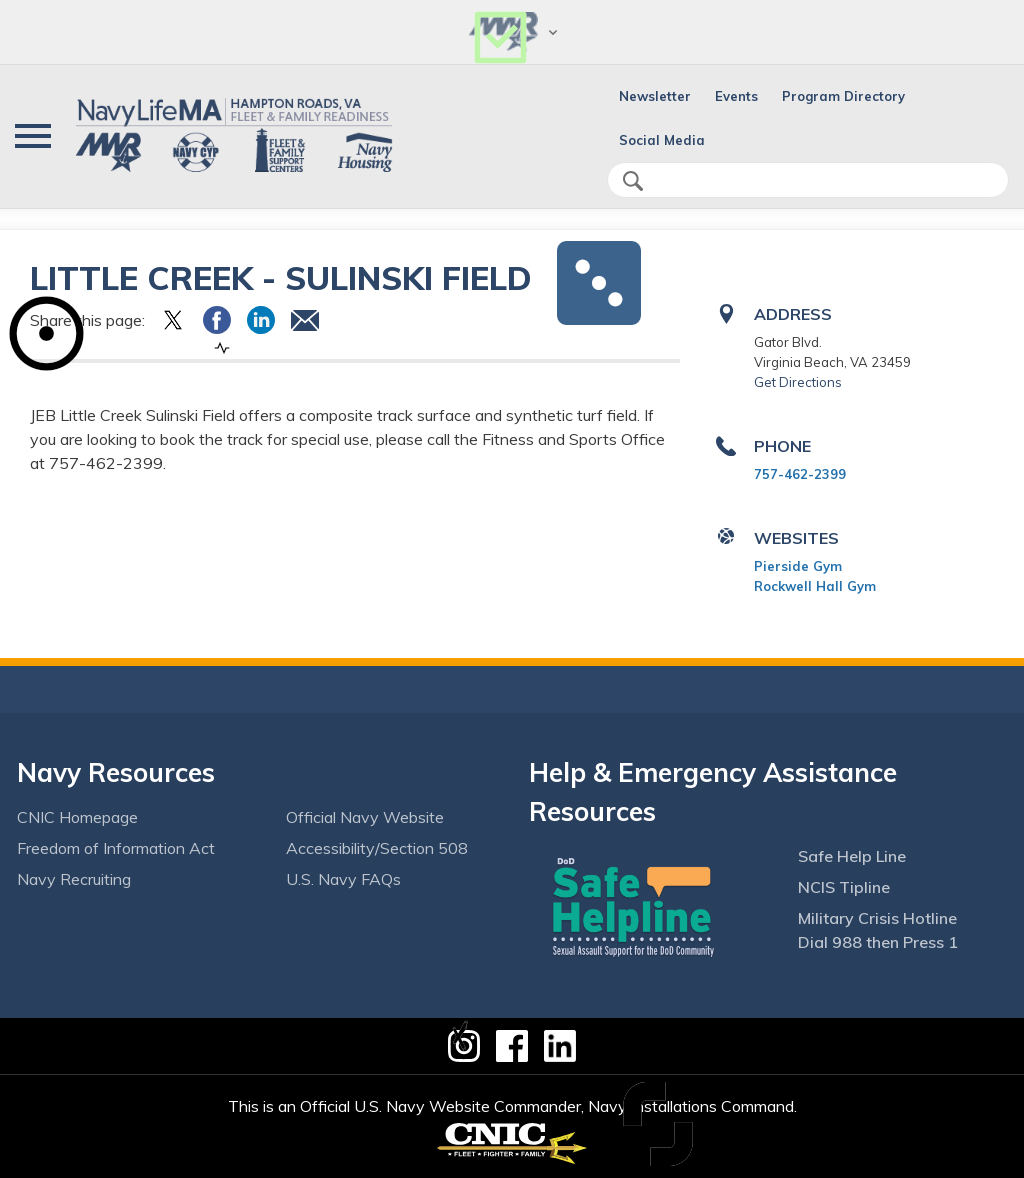 The image size is (1024, 1178). I want to click on shutterstock logo, so click(658, 1124).